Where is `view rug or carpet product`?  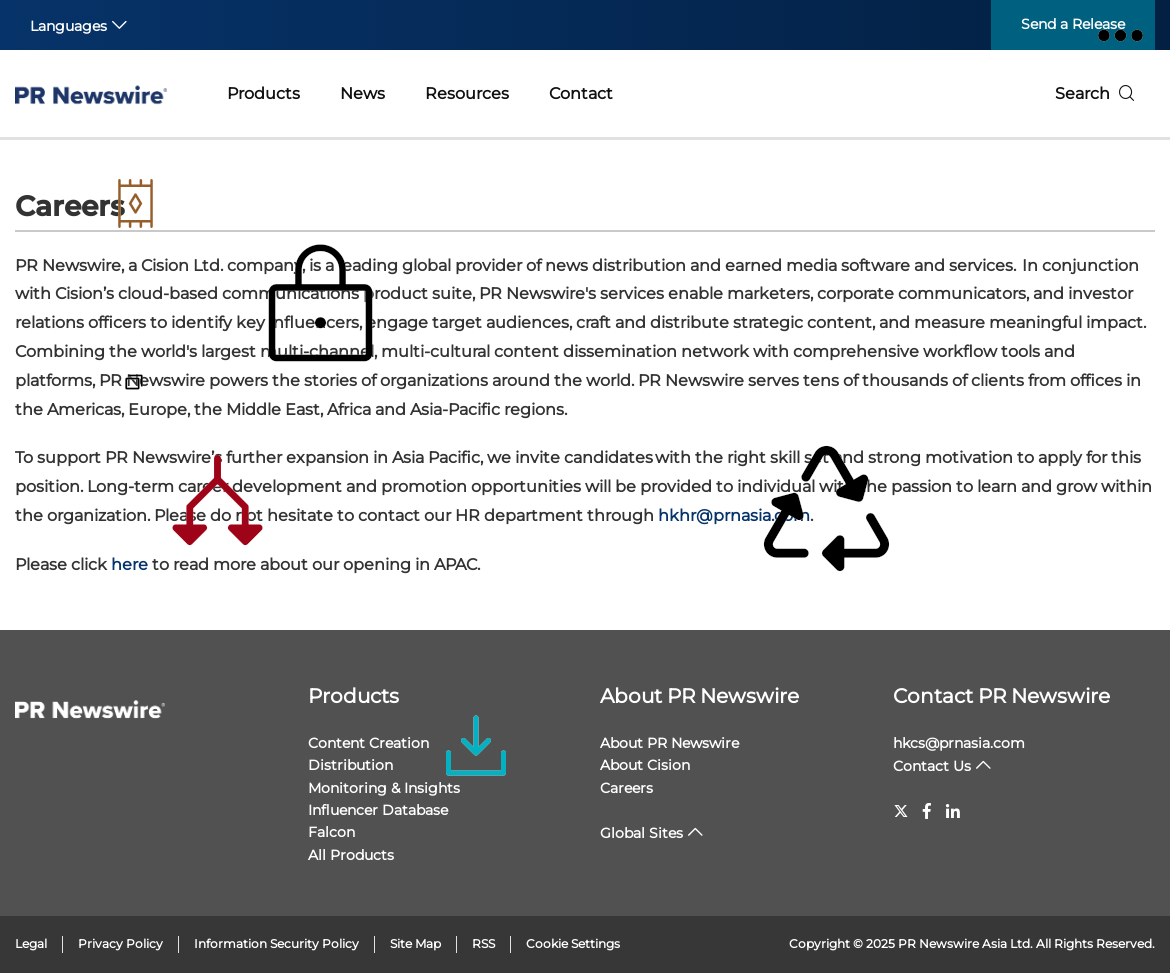
view rug or carpet product is located at coordinates (135, 203).